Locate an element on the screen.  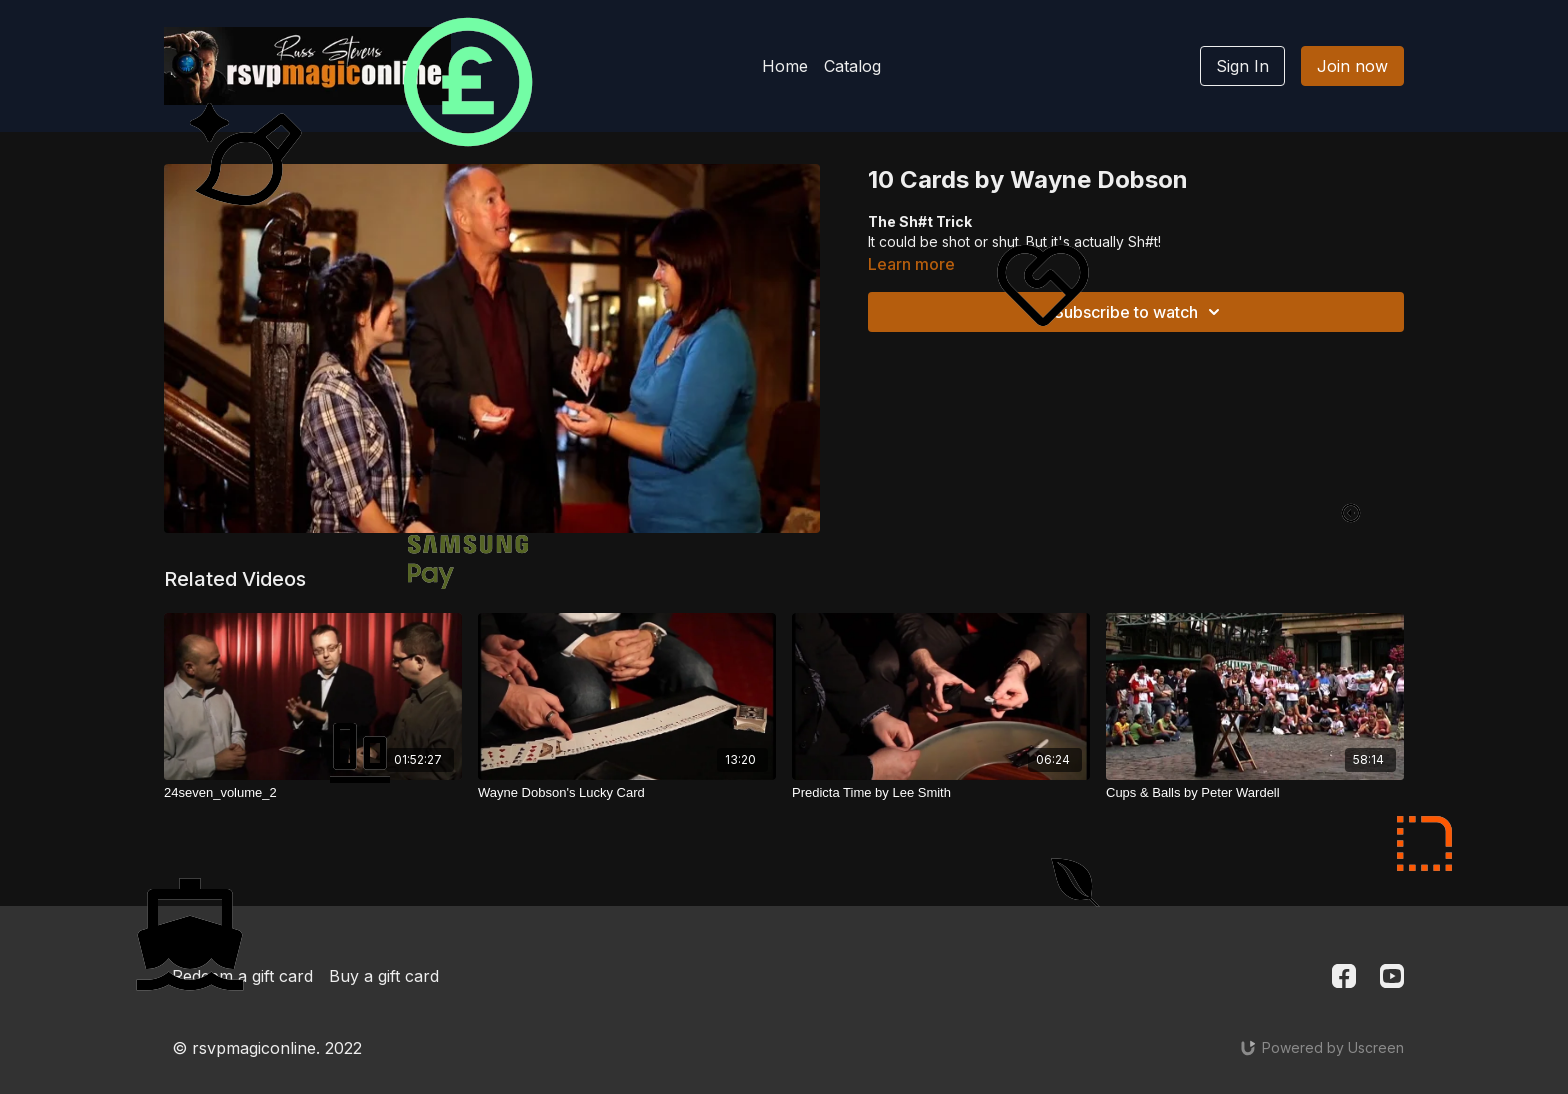
pay with samsung pay is located at coordinates (468, 562).